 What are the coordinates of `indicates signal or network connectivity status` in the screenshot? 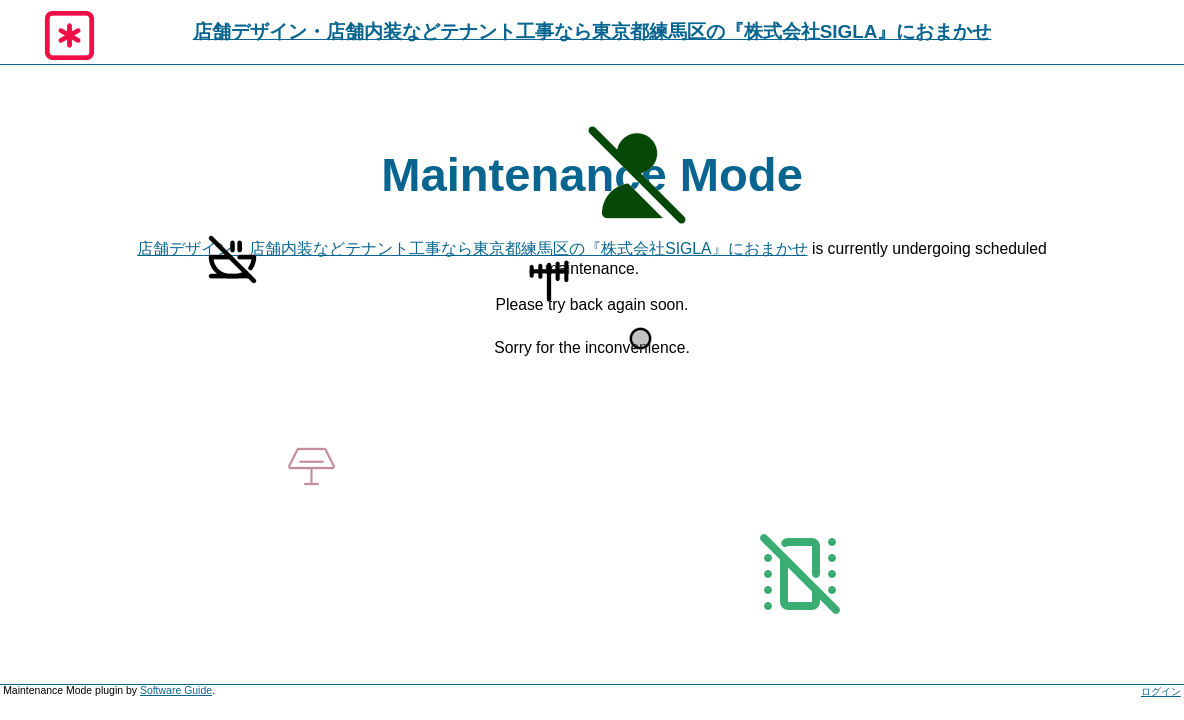 It's located at (549, 280).